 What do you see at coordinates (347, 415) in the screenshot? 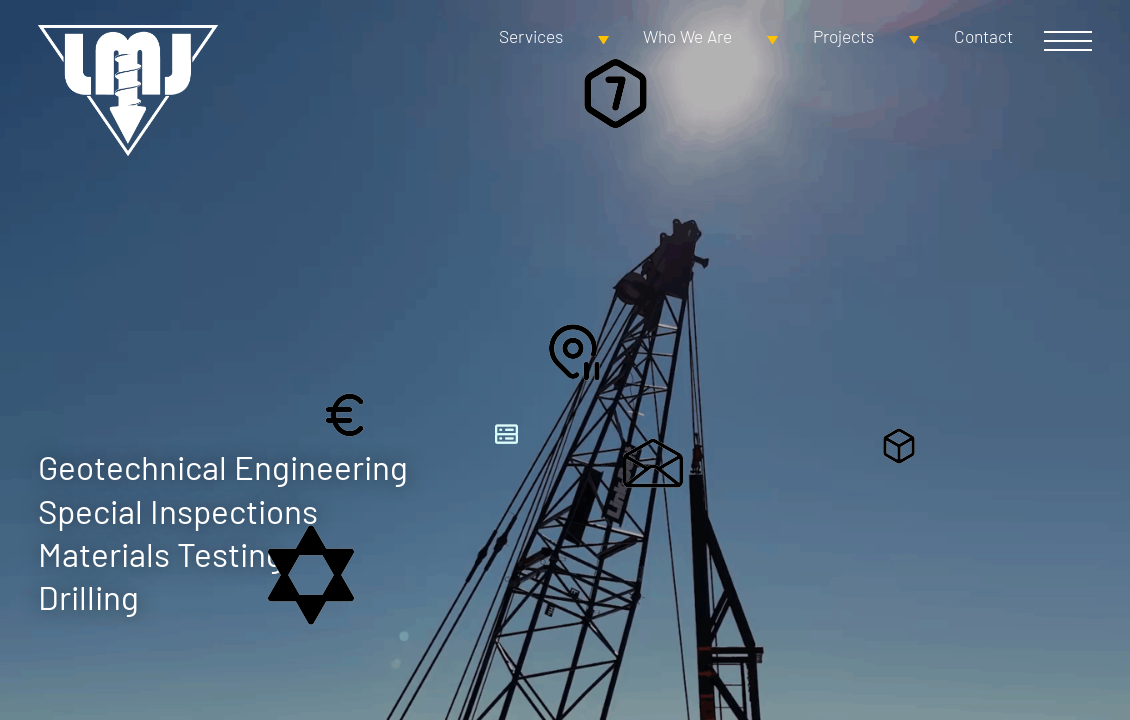
I see `indicates euro currency or pricing` at bounding box center [347, 415].